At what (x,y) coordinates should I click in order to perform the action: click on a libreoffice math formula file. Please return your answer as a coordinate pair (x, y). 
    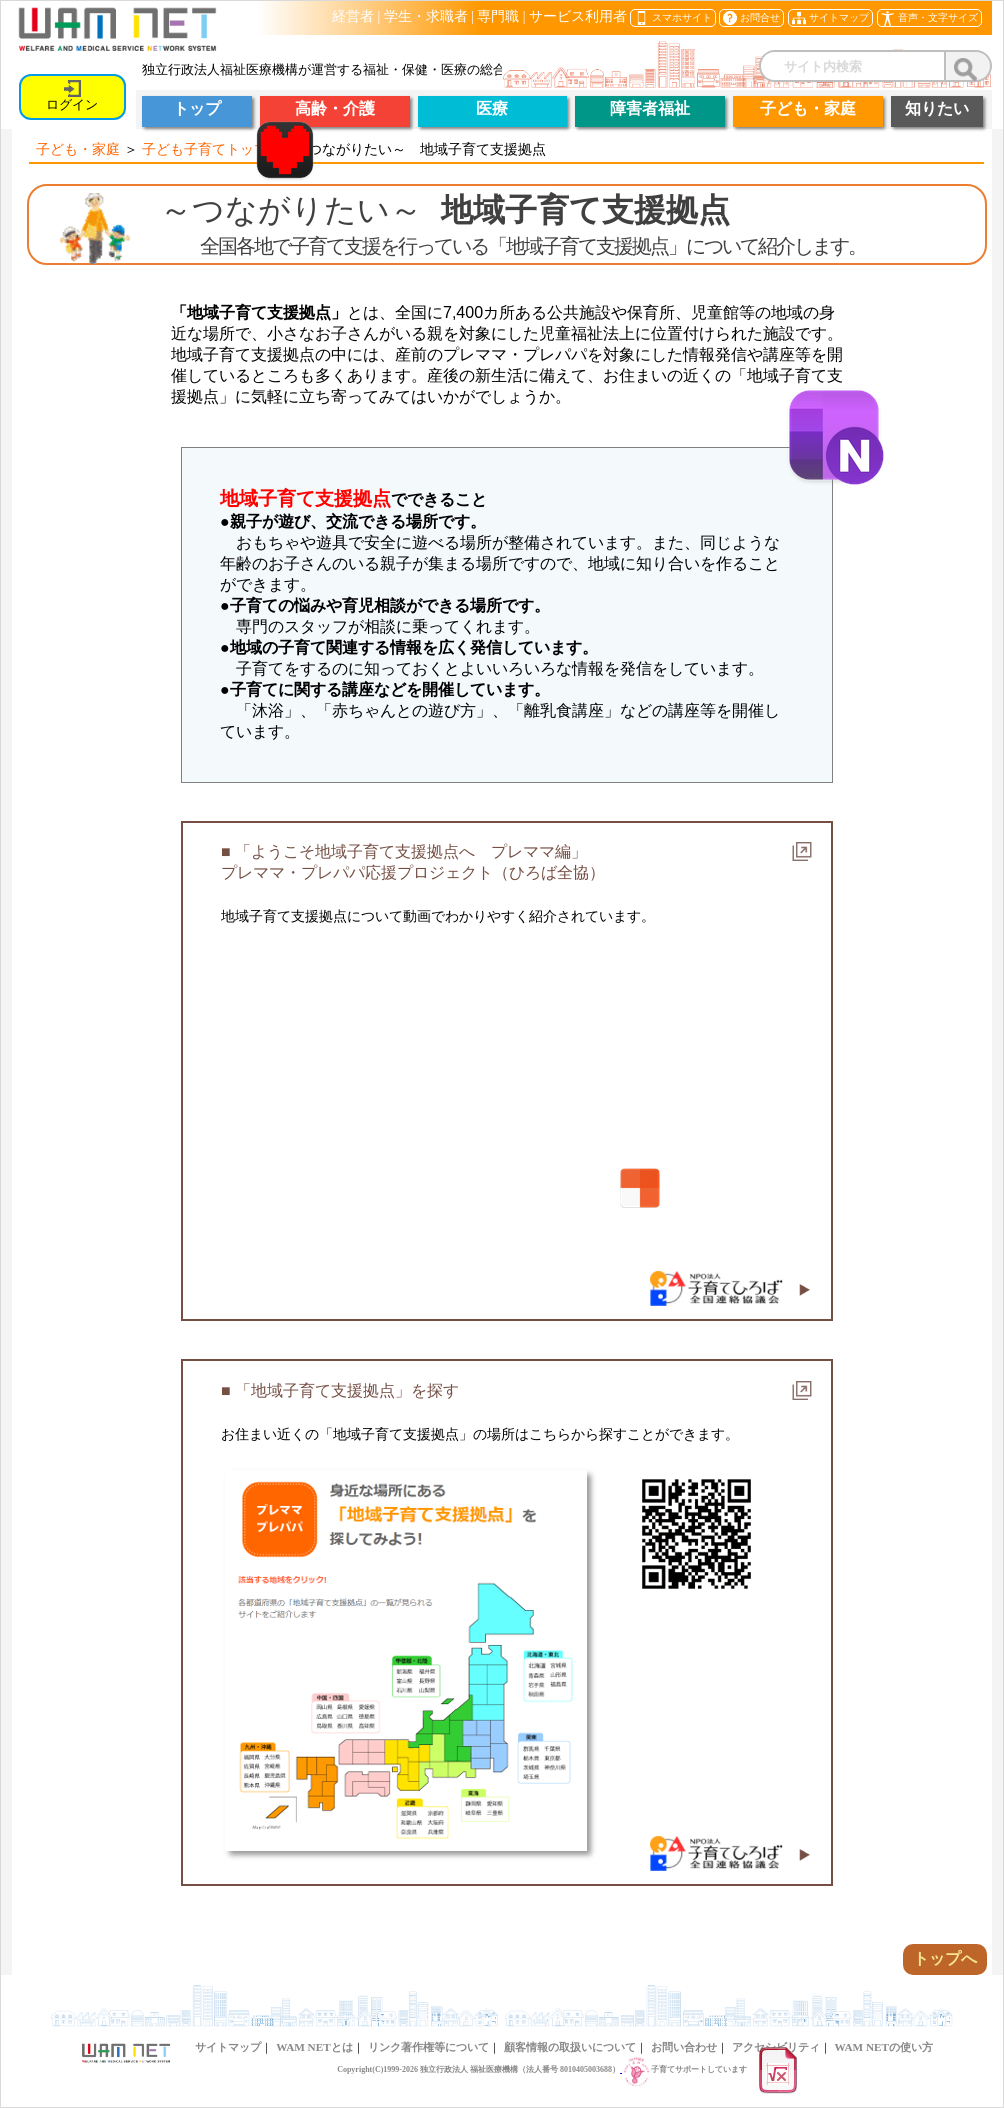
    Looking at the image, I should click on (778, 2070).